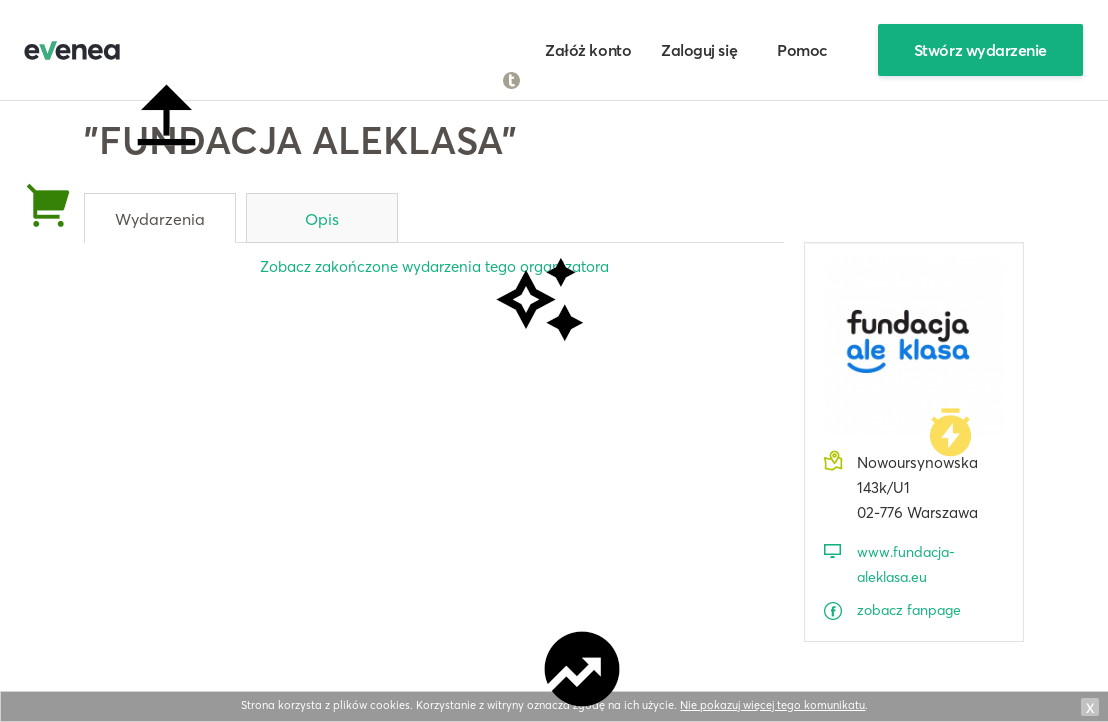  What do you see at coordinates (582, 669) in the screenshot?
I see `view fund performance or investment growth` at bounding box center [582, 669].